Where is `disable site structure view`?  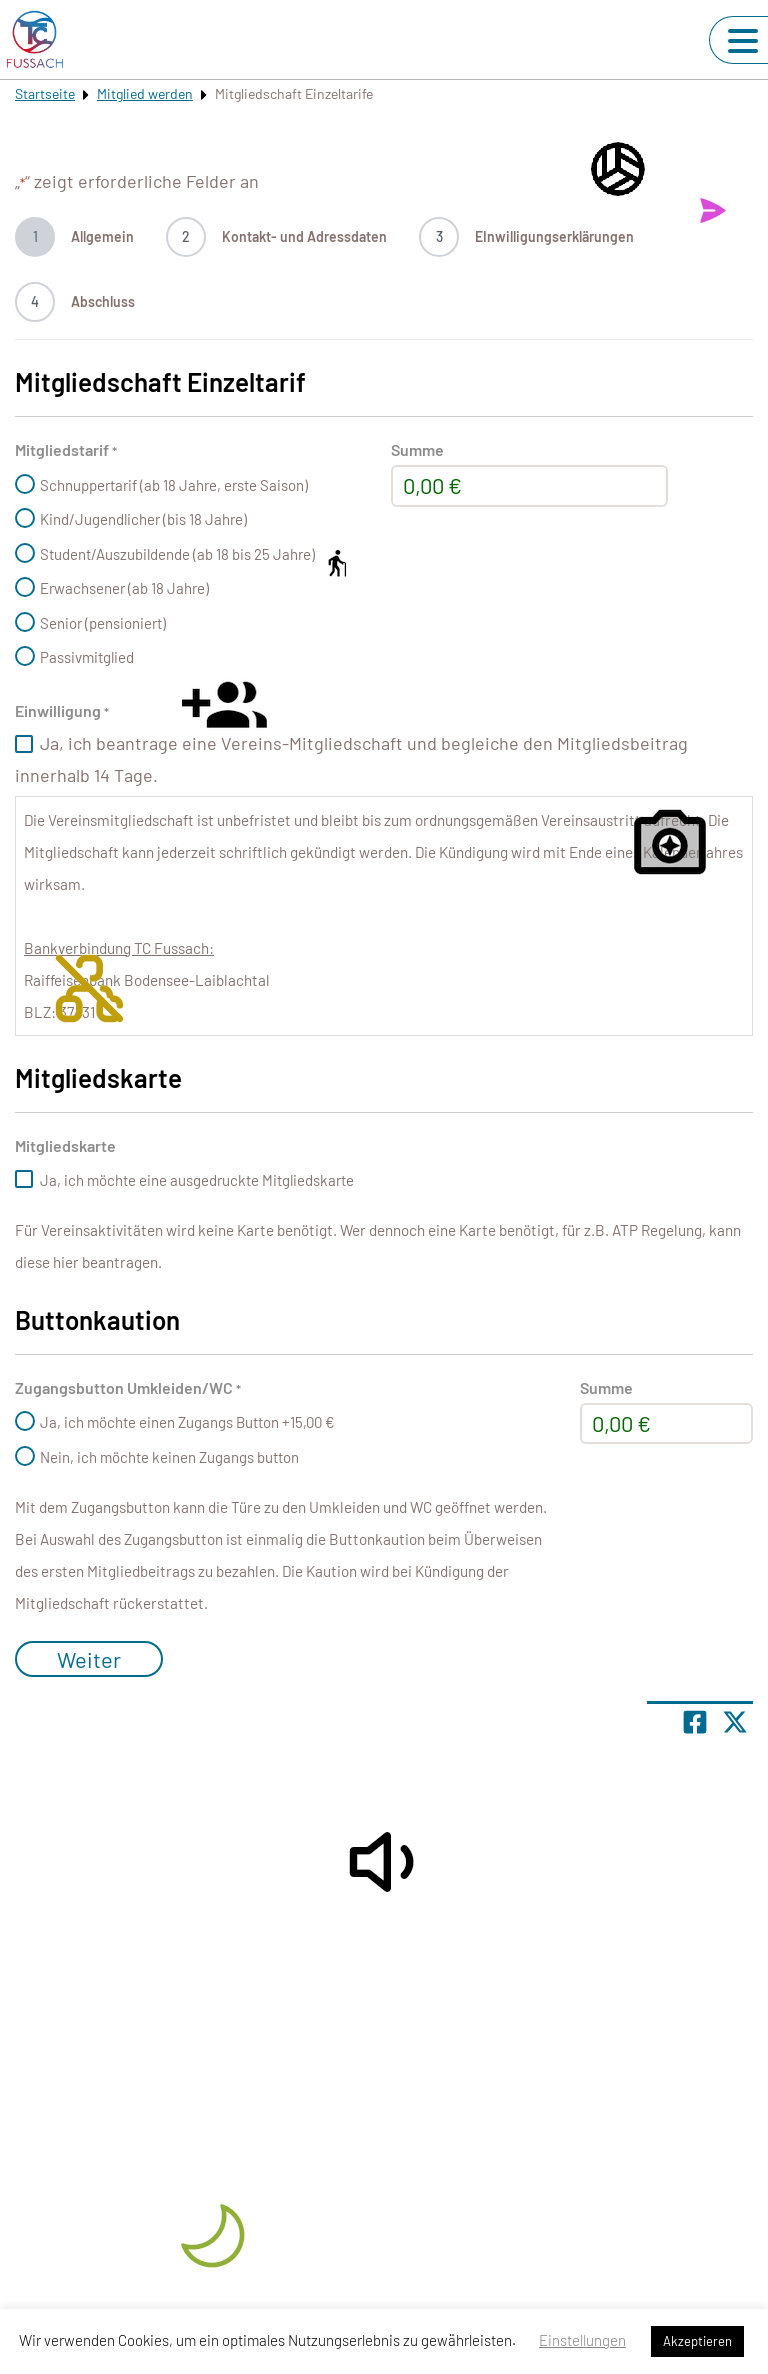 disable site structure view is located at coordinates (89, 988).